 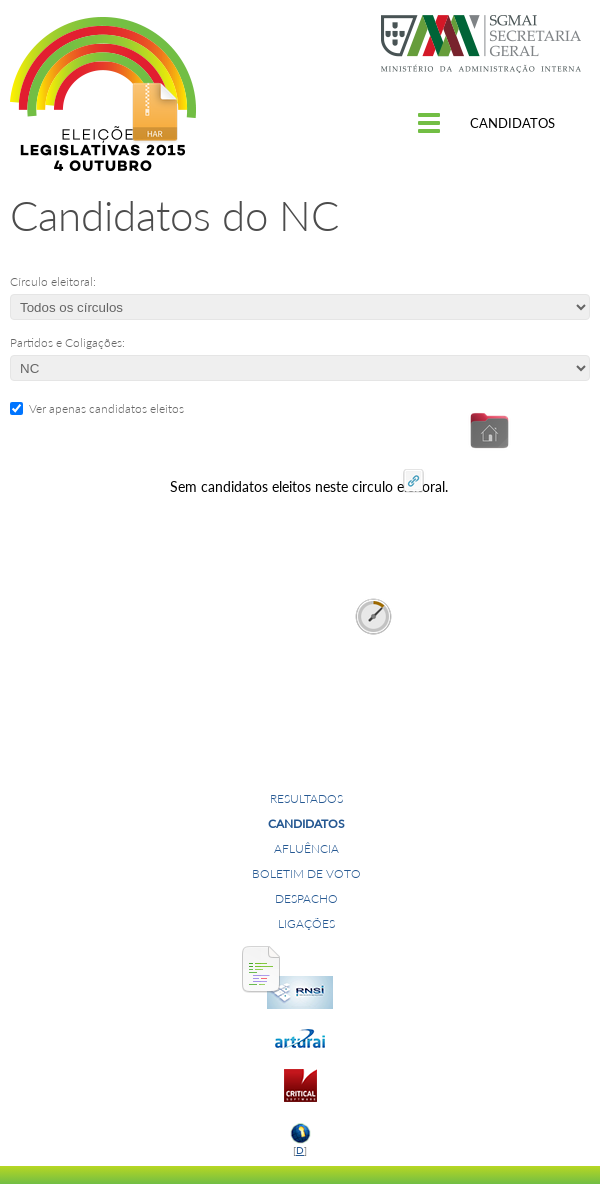 What do you see at coordinates (373, 616) in the screenshot?
I see `open sysprof system profiler application` at bounding box center [373, 616].